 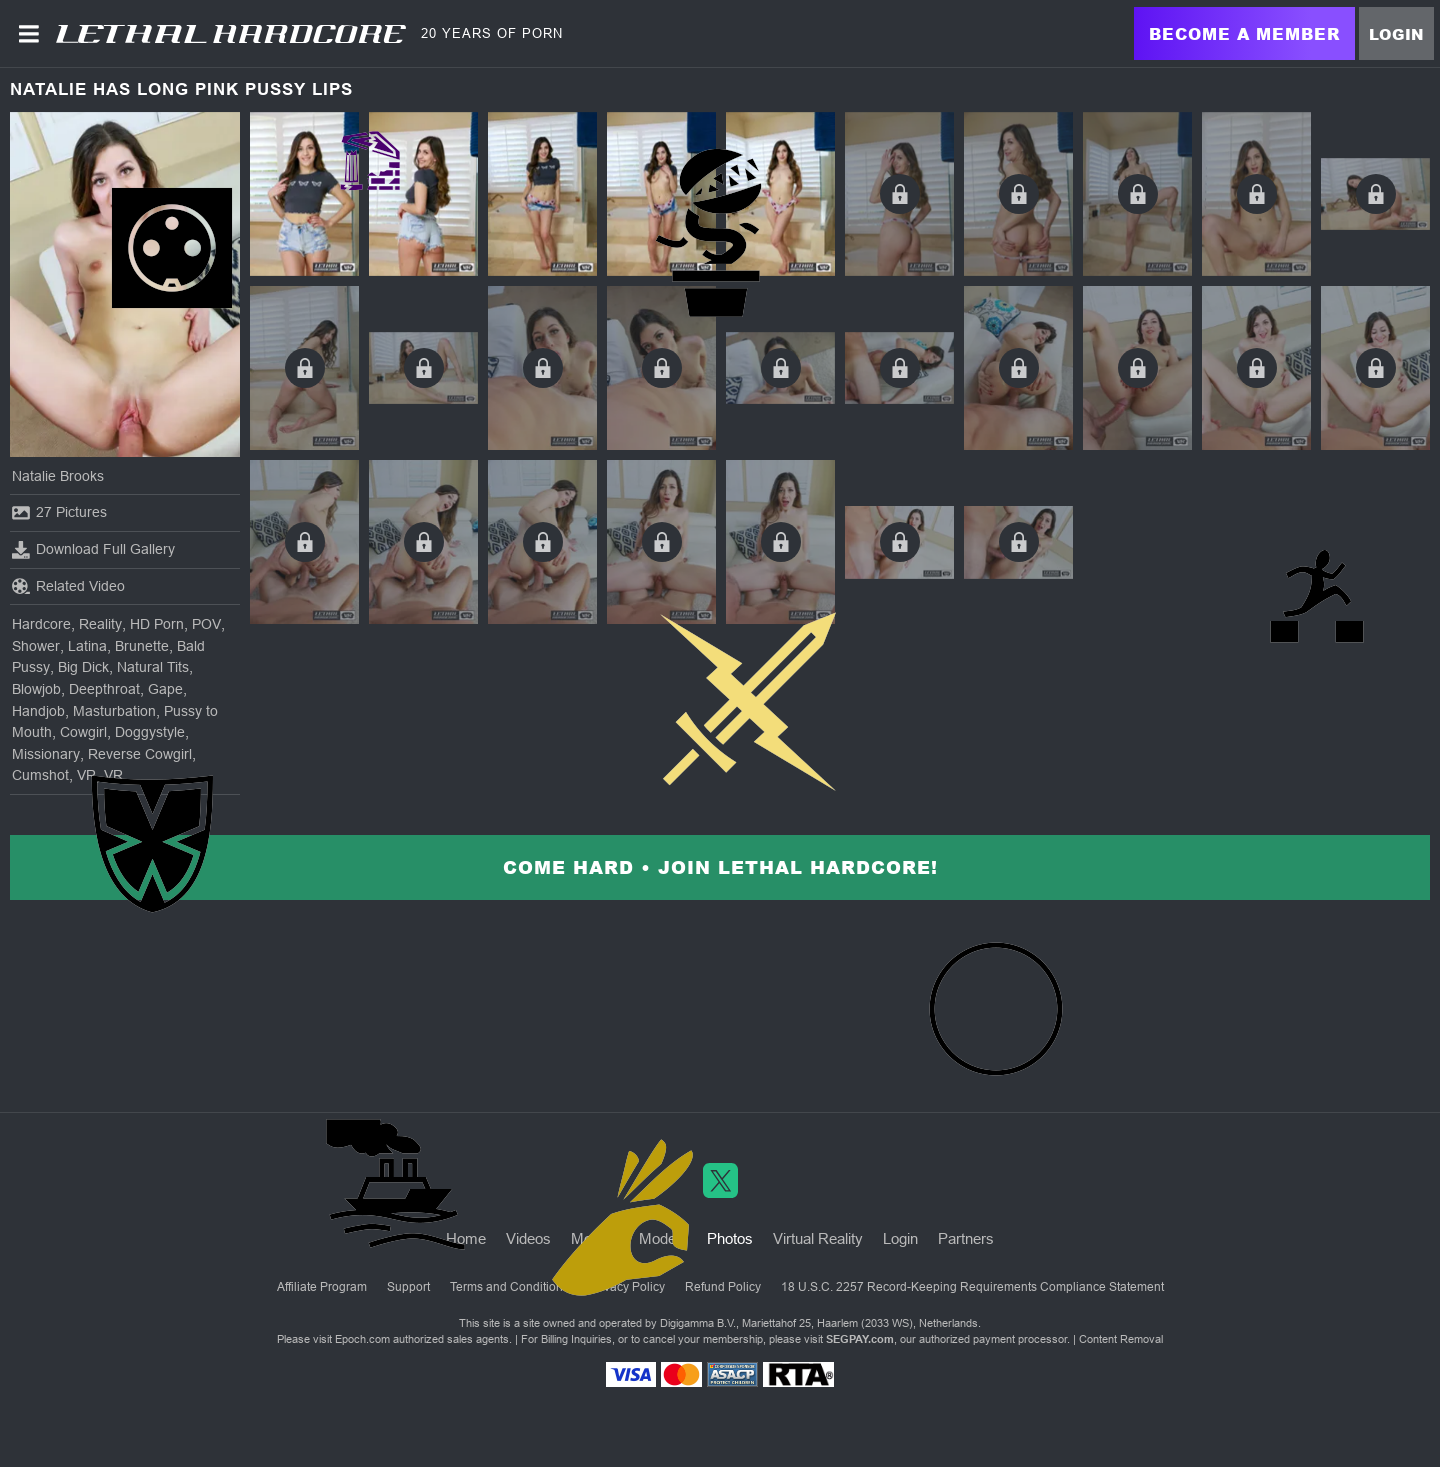 I want to click on select zeus's lightning sword weapon, so click(x=747, y=701).